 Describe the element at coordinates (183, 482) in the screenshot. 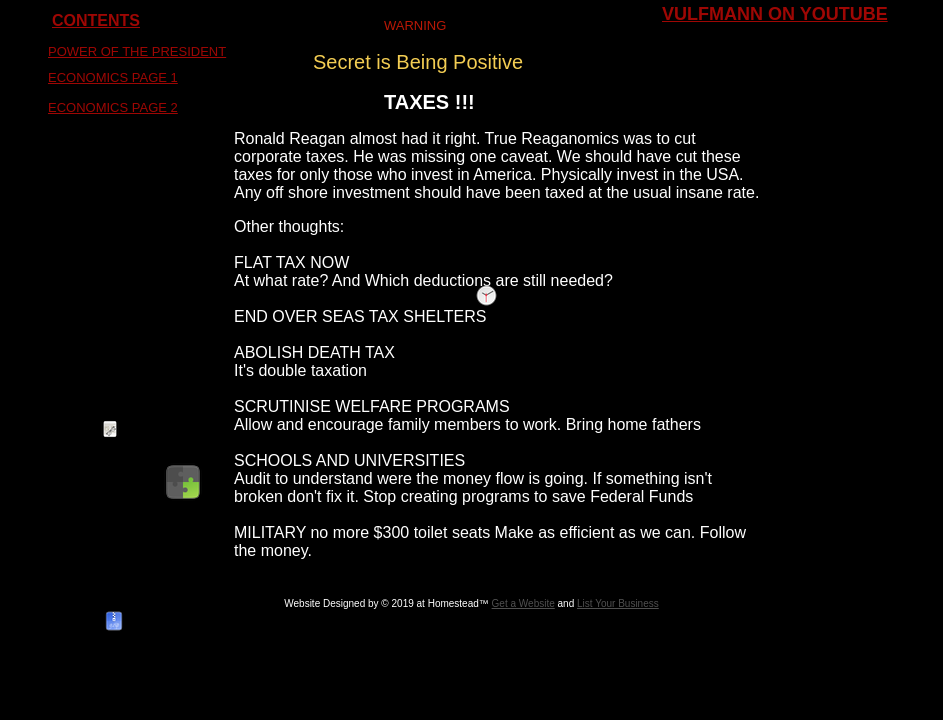

I see `open extension manager app` at that location.